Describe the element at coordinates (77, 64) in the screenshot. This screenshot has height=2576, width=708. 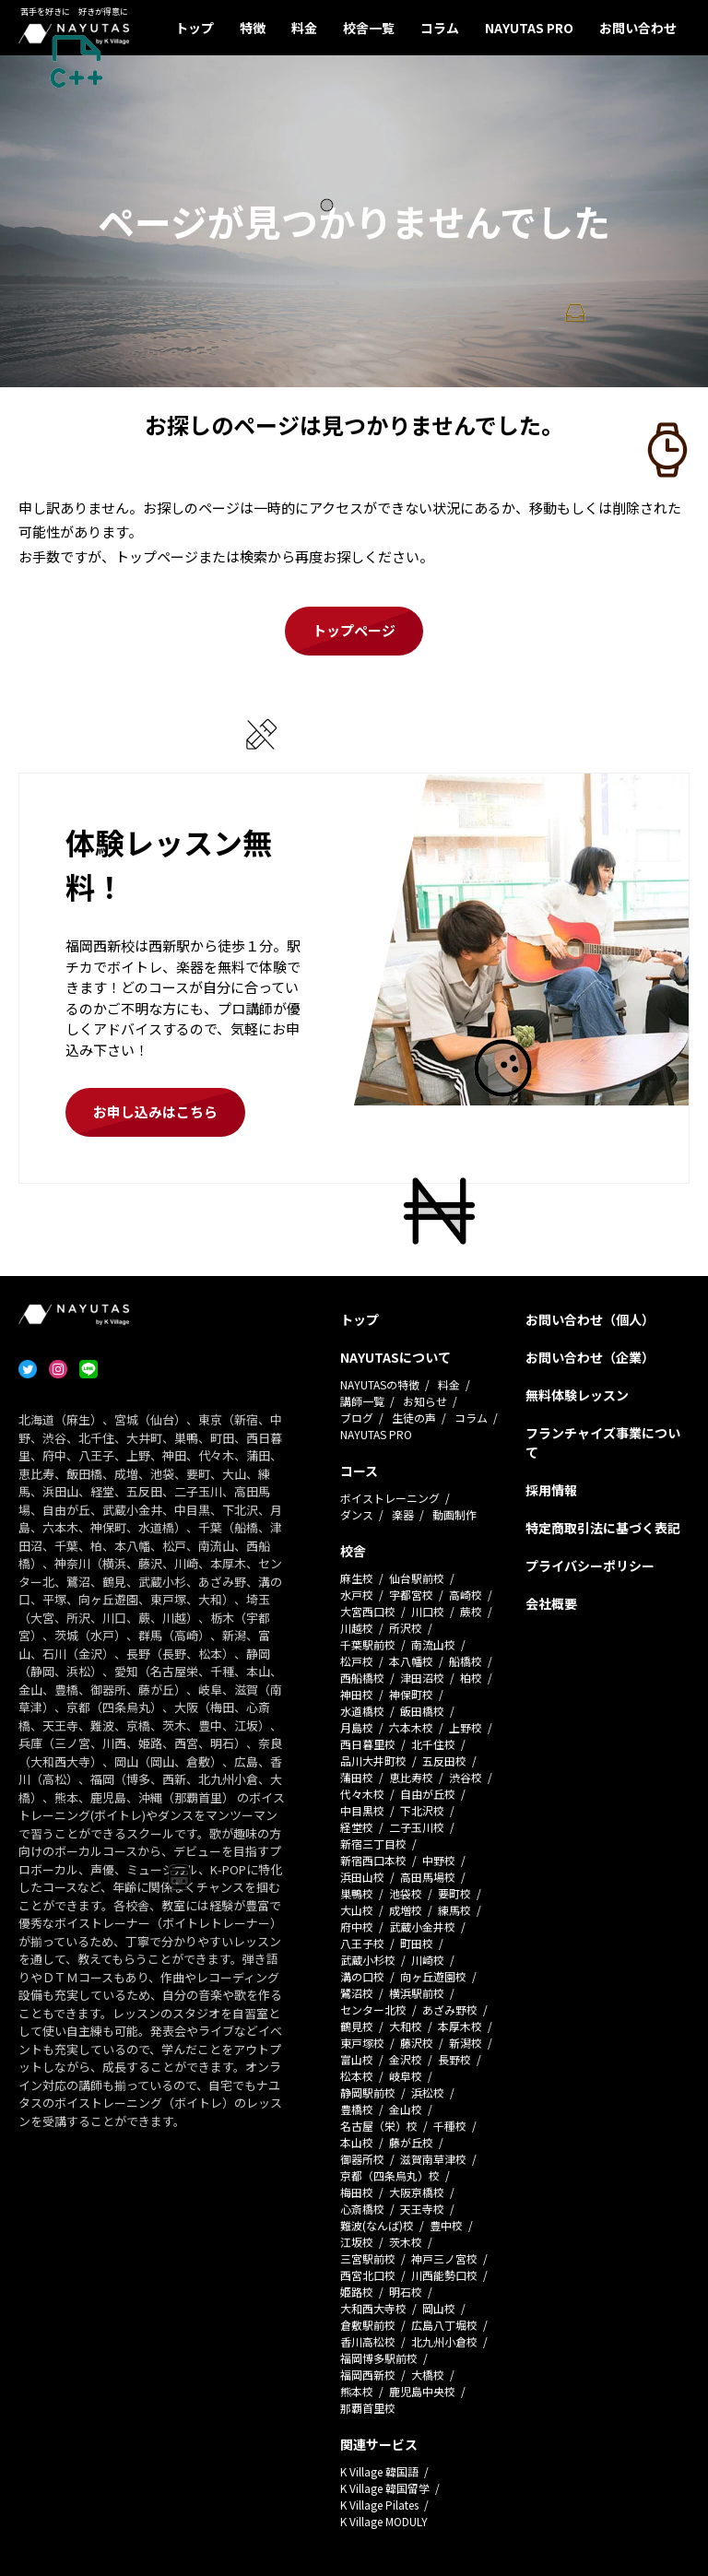
I see `open a C++ source code file` at that location.